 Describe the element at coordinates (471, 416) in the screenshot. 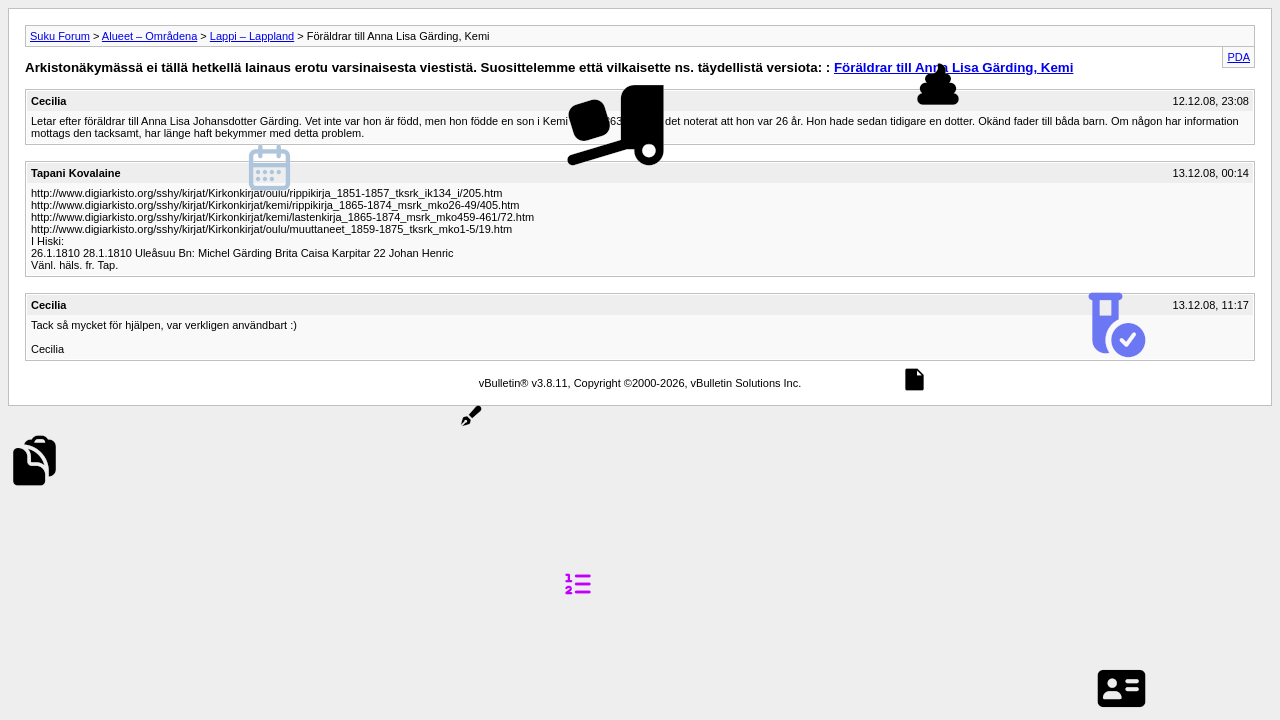

I see `compose or write new content` at that location.